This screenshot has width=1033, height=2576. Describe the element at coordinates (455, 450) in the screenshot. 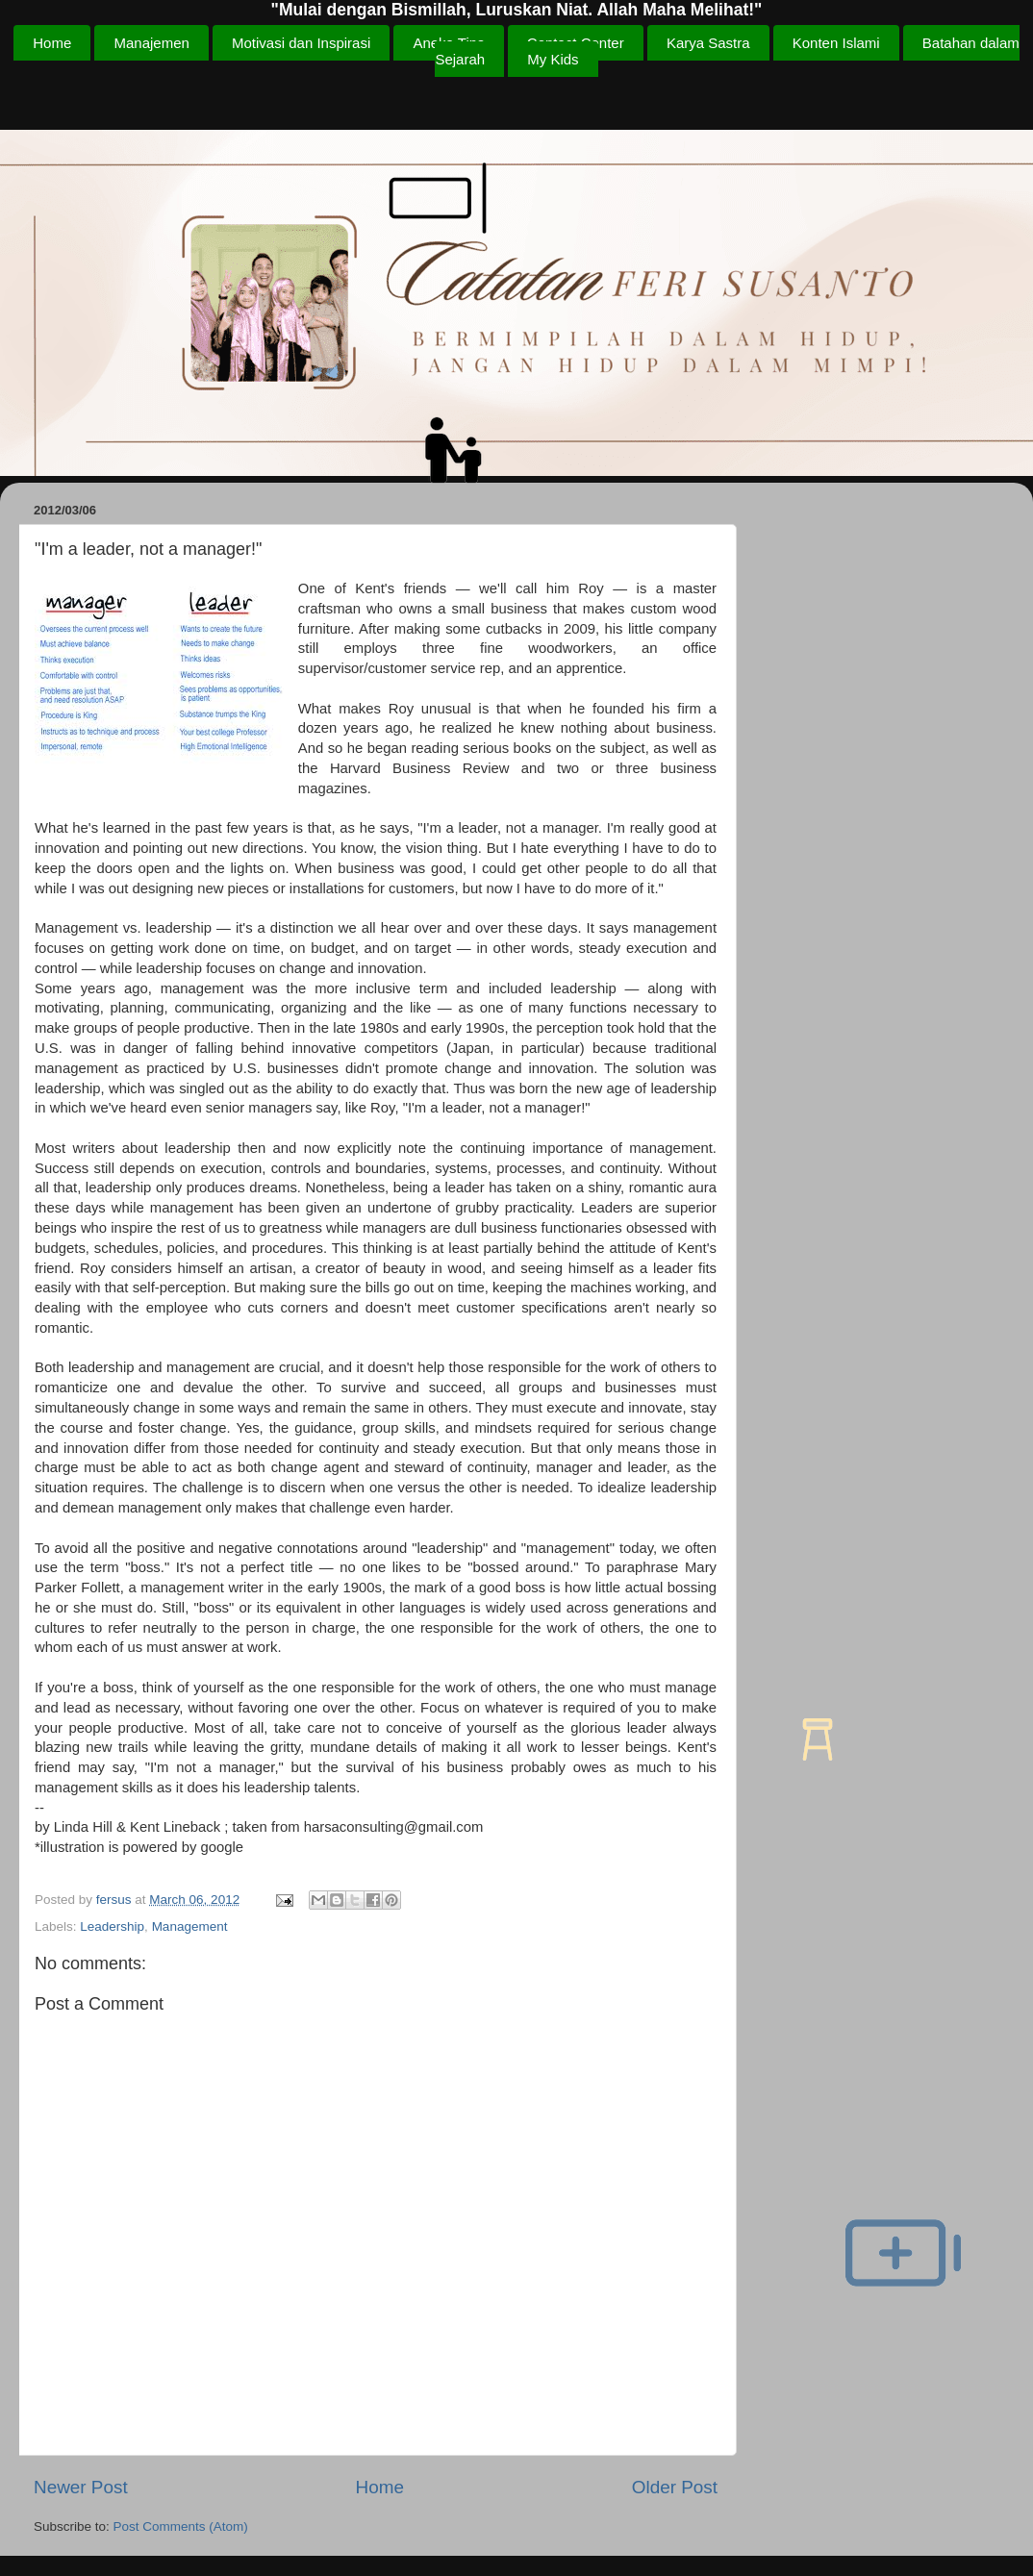

I see `indicates child supervision required` at that location.